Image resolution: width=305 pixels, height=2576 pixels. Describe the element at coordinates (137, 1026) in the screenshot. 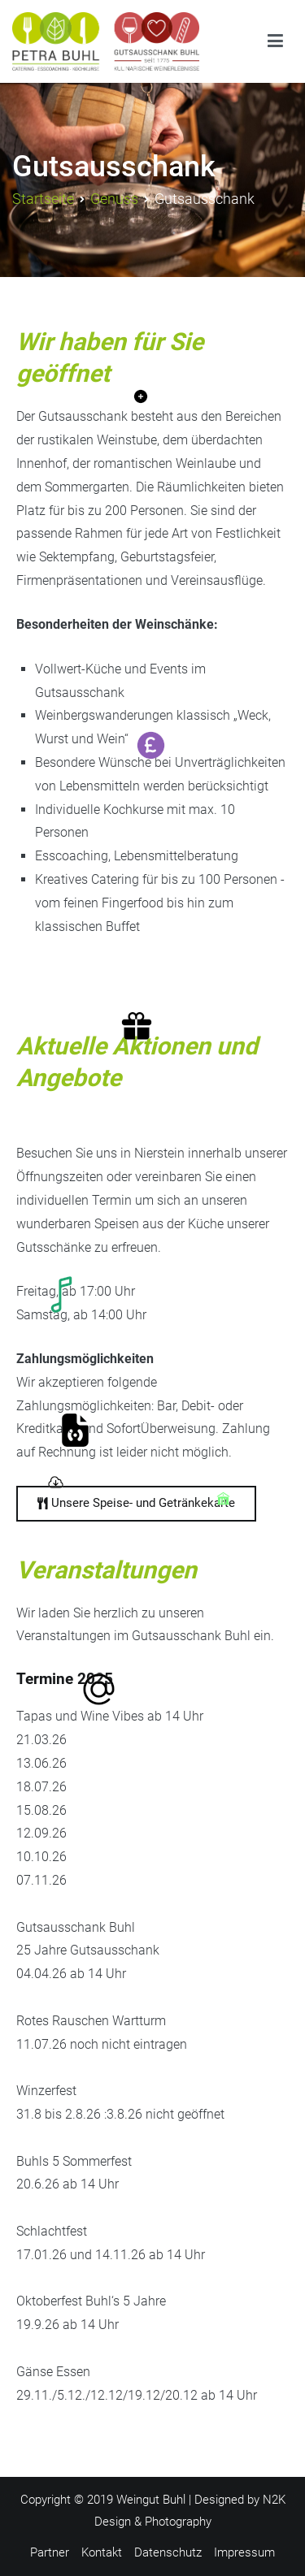

I see `access gifts or rewards` at that location.